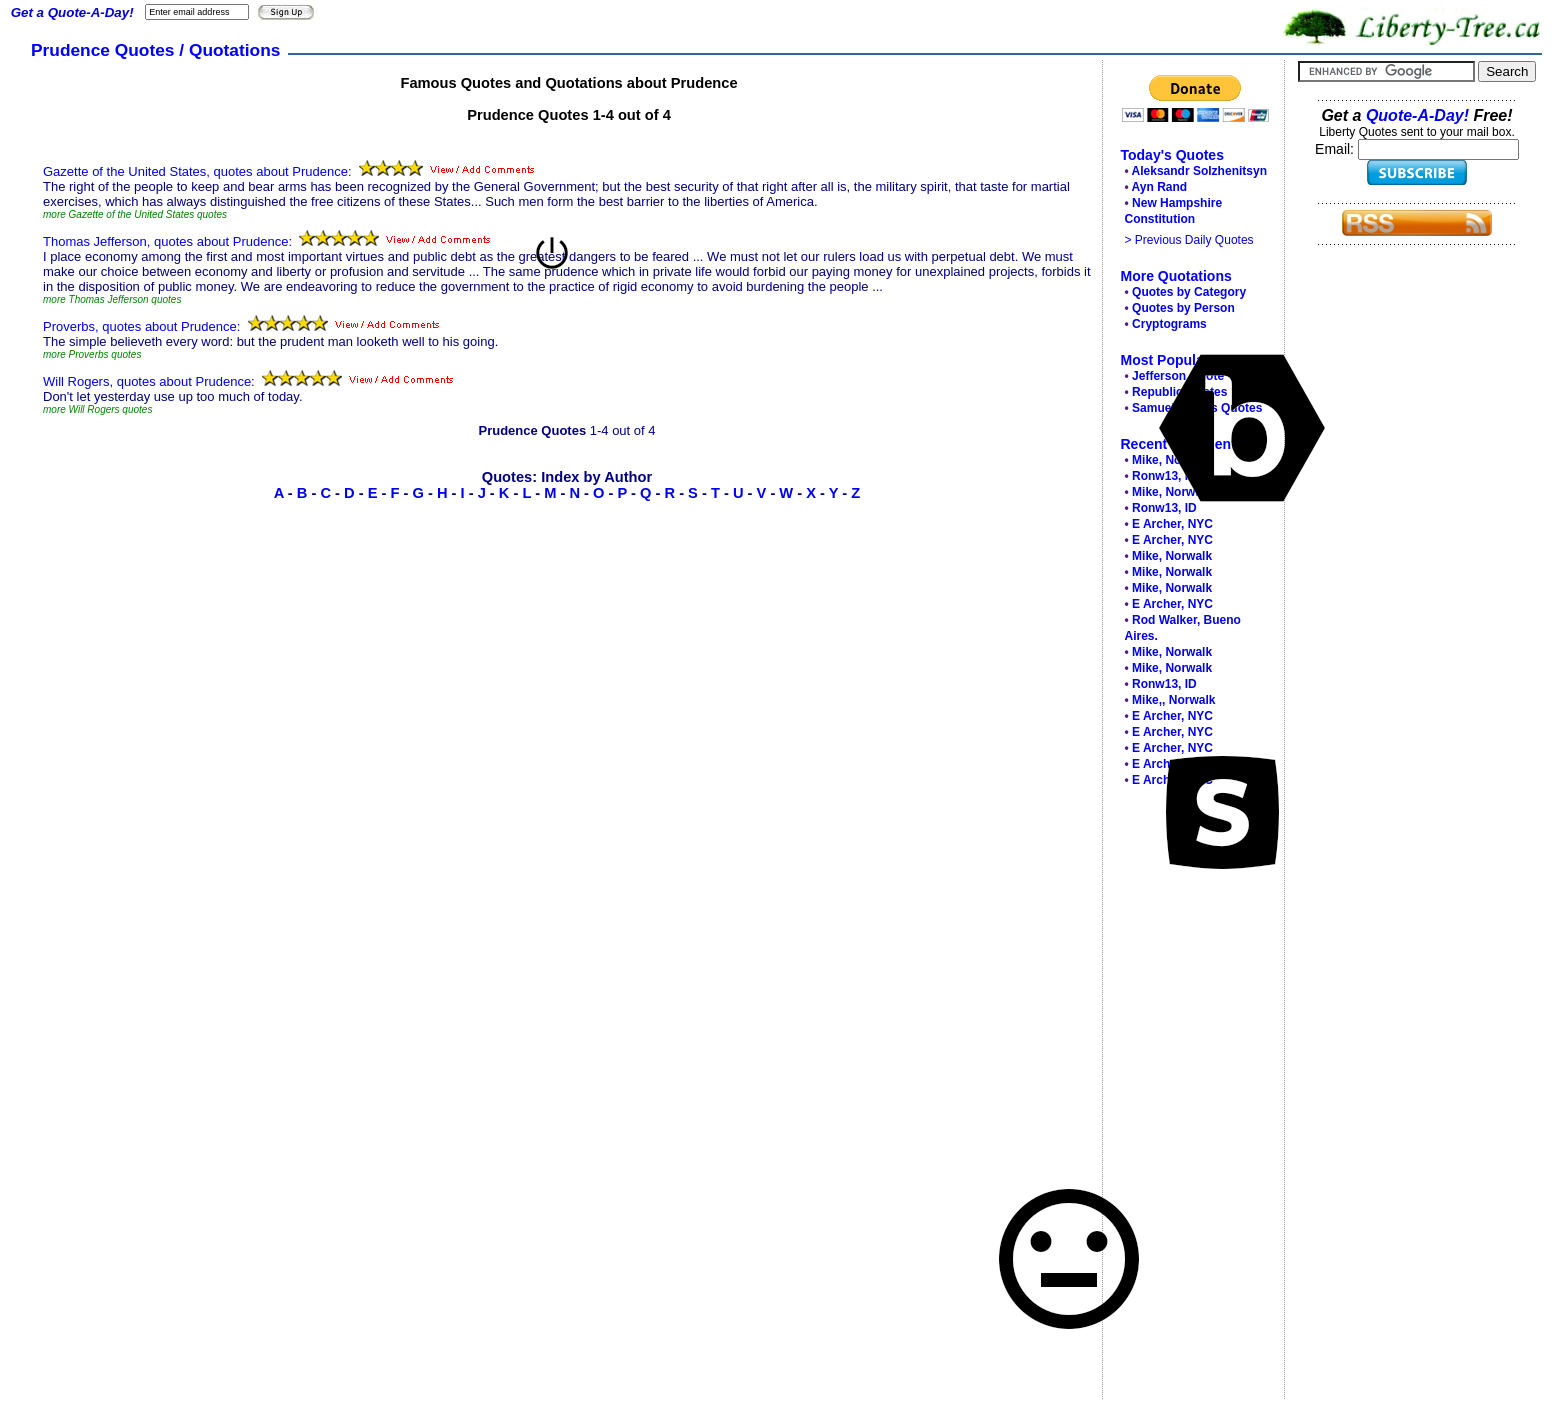 The width and height of the screenshot is (1568, 1409). What do you see at coordinates (1069, 1259) in the screenshot?
I see `rate your experience as neutral` at bounding box center [1069, 1259].